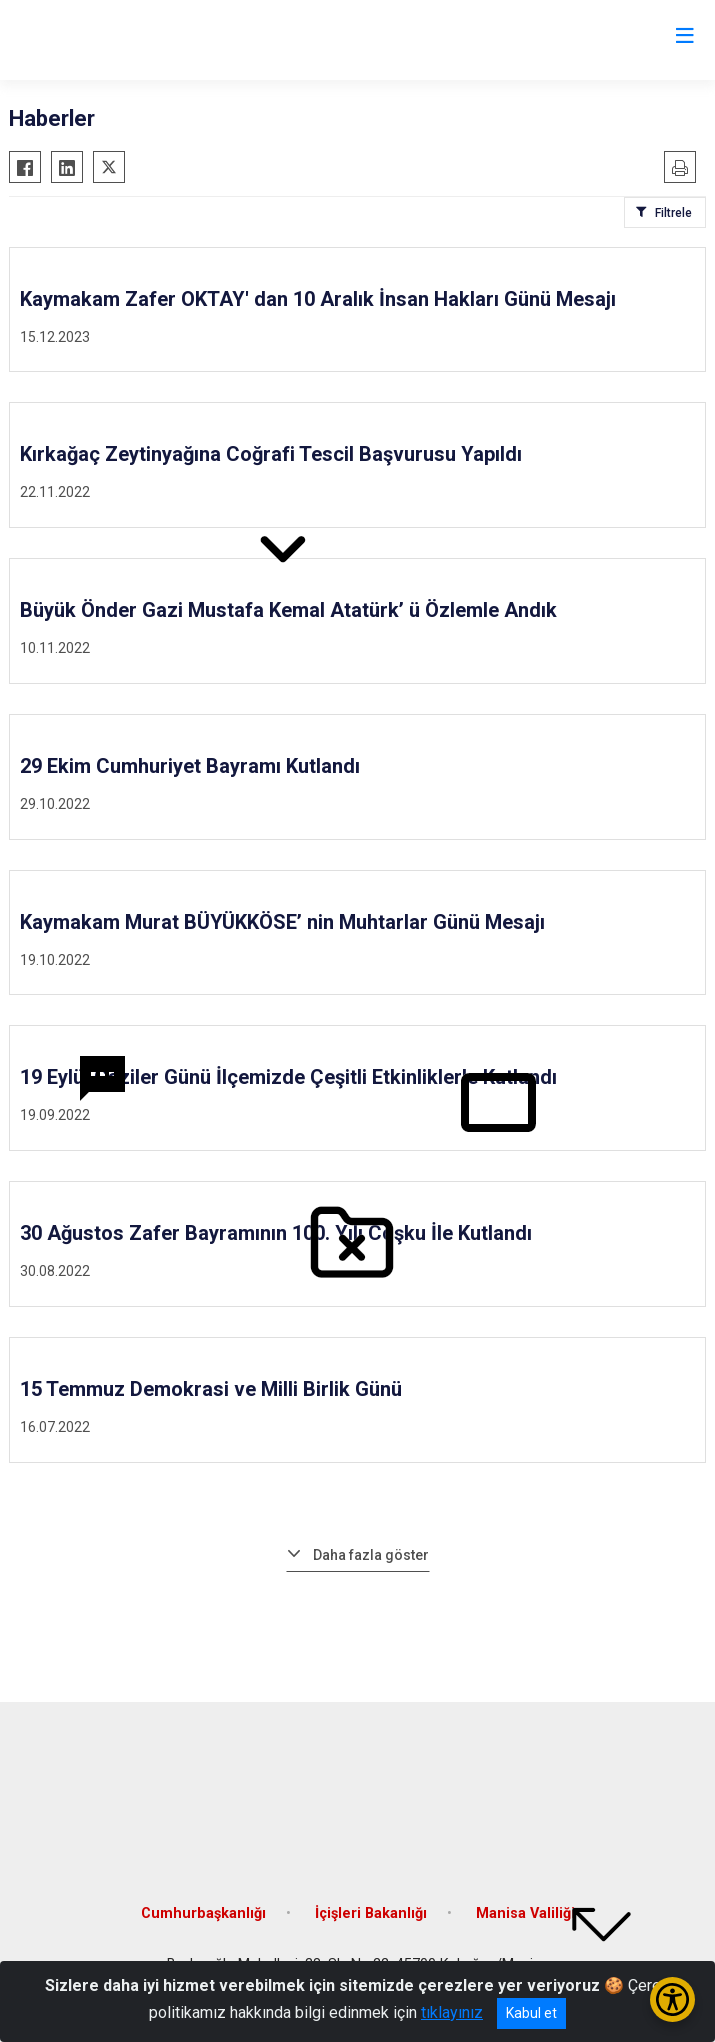 The image size is (715, 2042). I want to click on view text messages, so click(102, 1078).